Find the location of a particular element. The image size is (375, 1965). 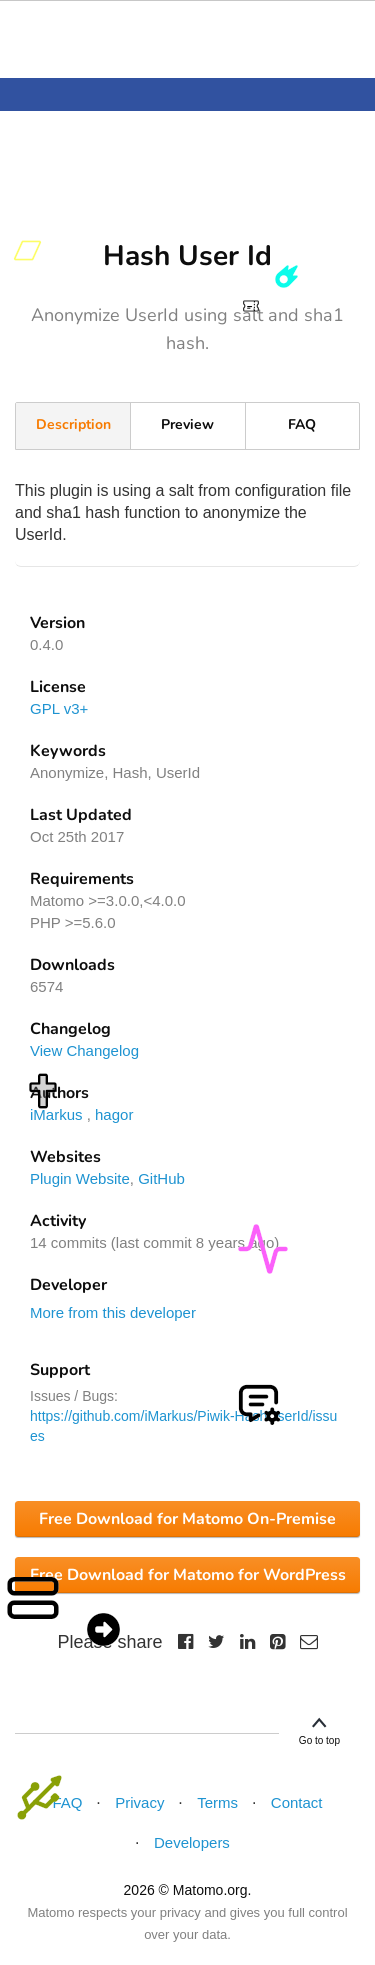

indicates a religious or faith-based feature is located at coordinates (43, 1091).